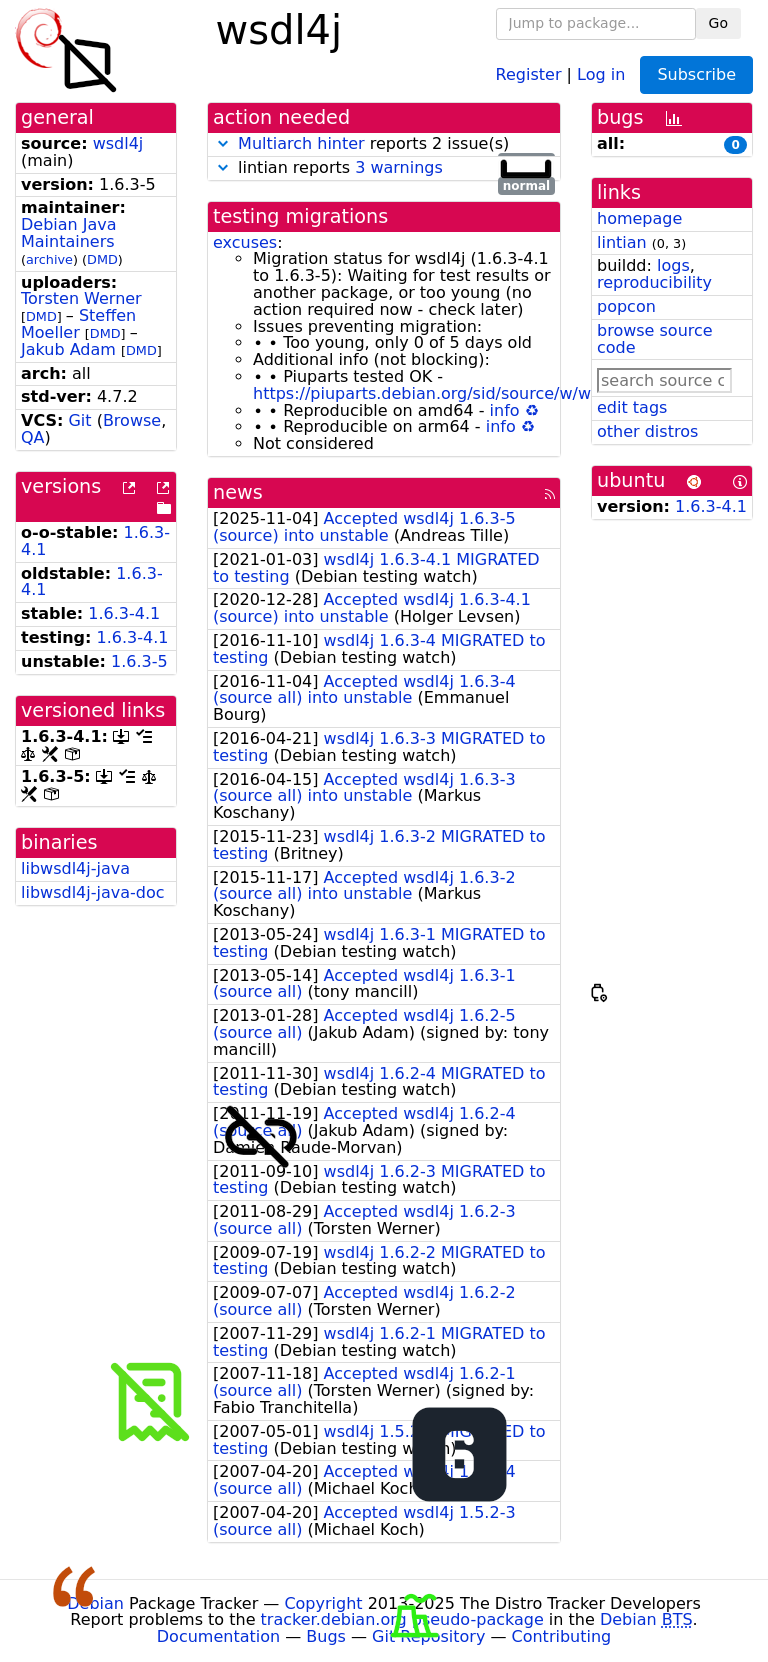 The width and height of the screenshot is (768, 1662). Describe the element at coordinates (526, 169) in the screenshot. I see `insert a space character` at that location.